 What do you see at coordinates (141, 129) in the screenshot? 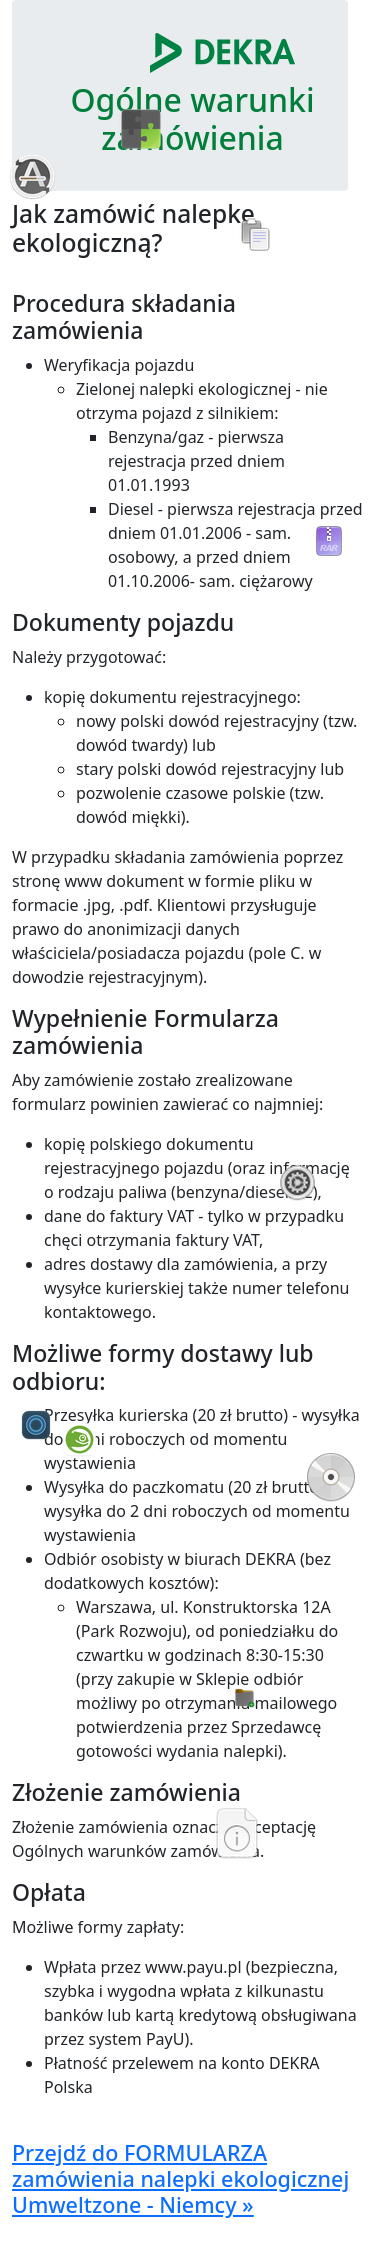
I see `open extension manager app` at bounding box center [141, 129].